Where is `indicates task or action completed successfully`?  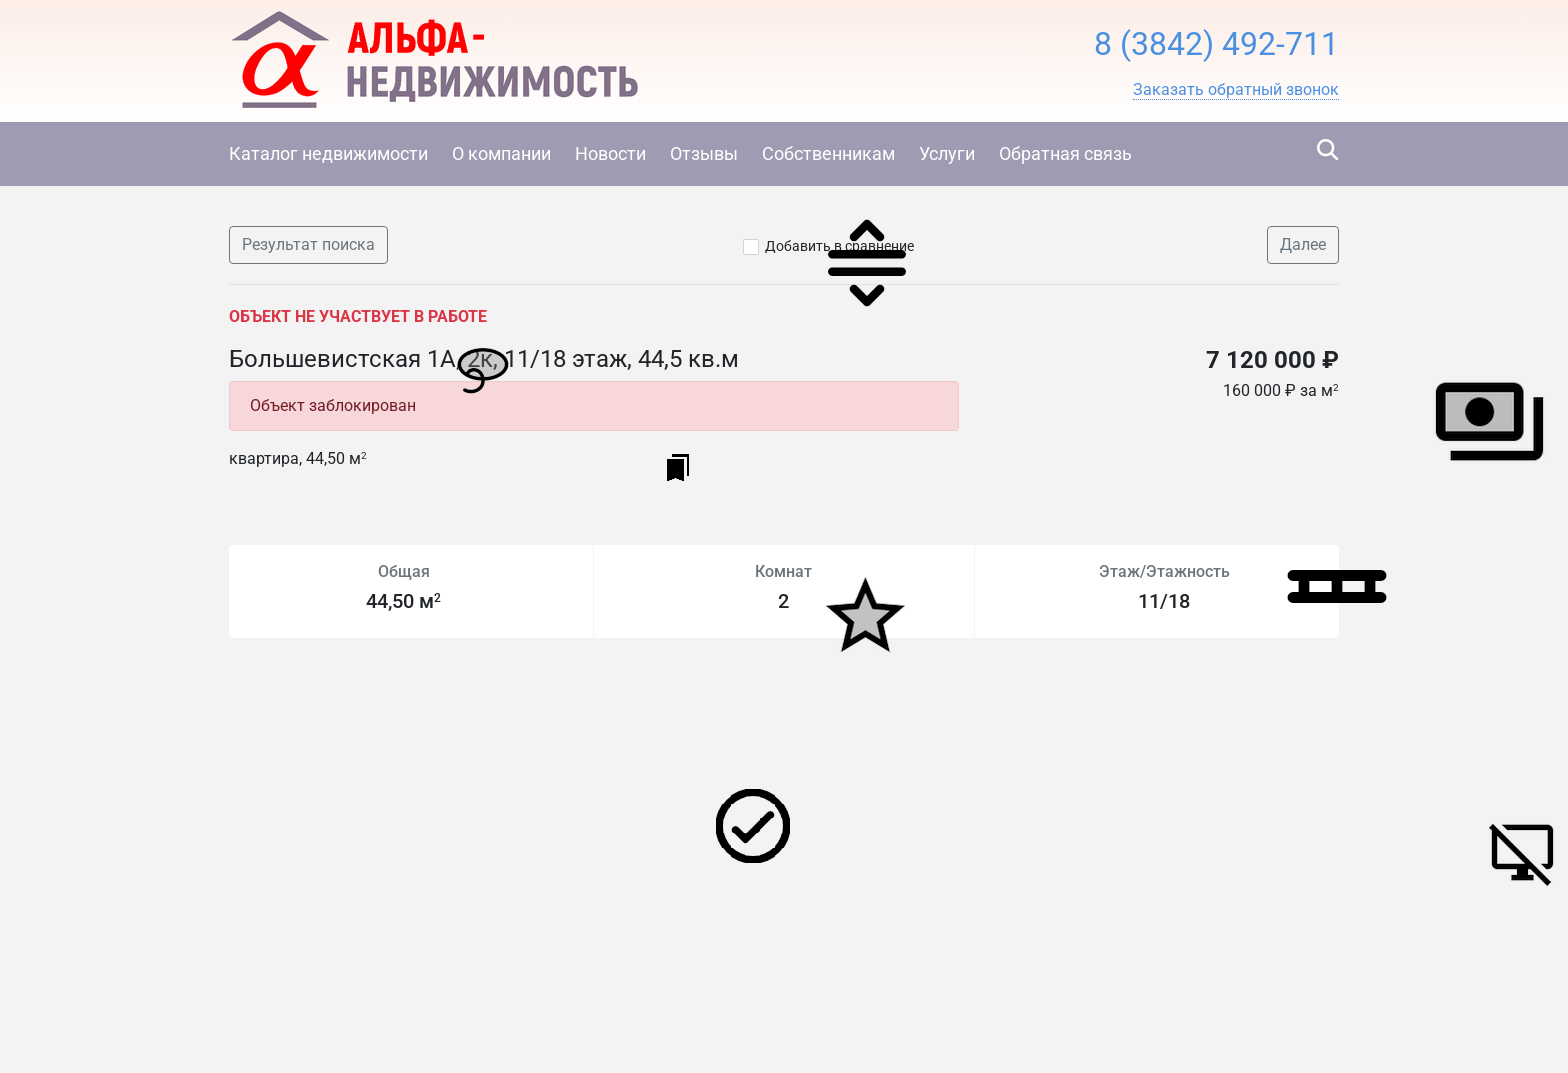 indicates task or action completed successfully is located at coordinates (753, 826).